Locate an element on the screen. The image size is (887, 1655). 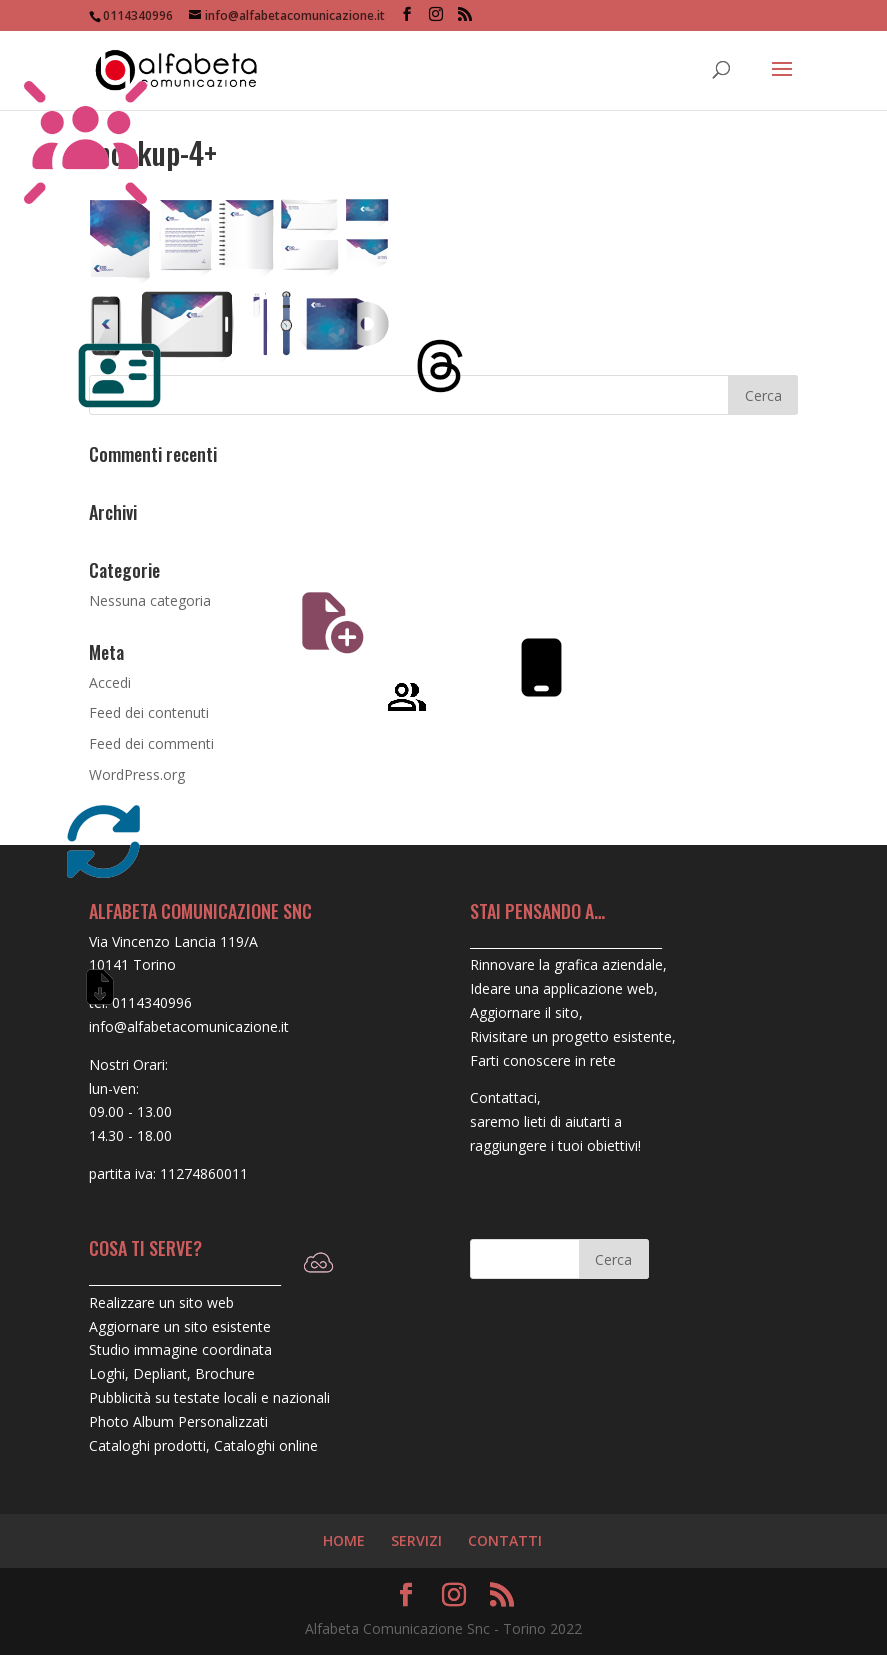
open the Threads app is located at coordinates (440, 366).